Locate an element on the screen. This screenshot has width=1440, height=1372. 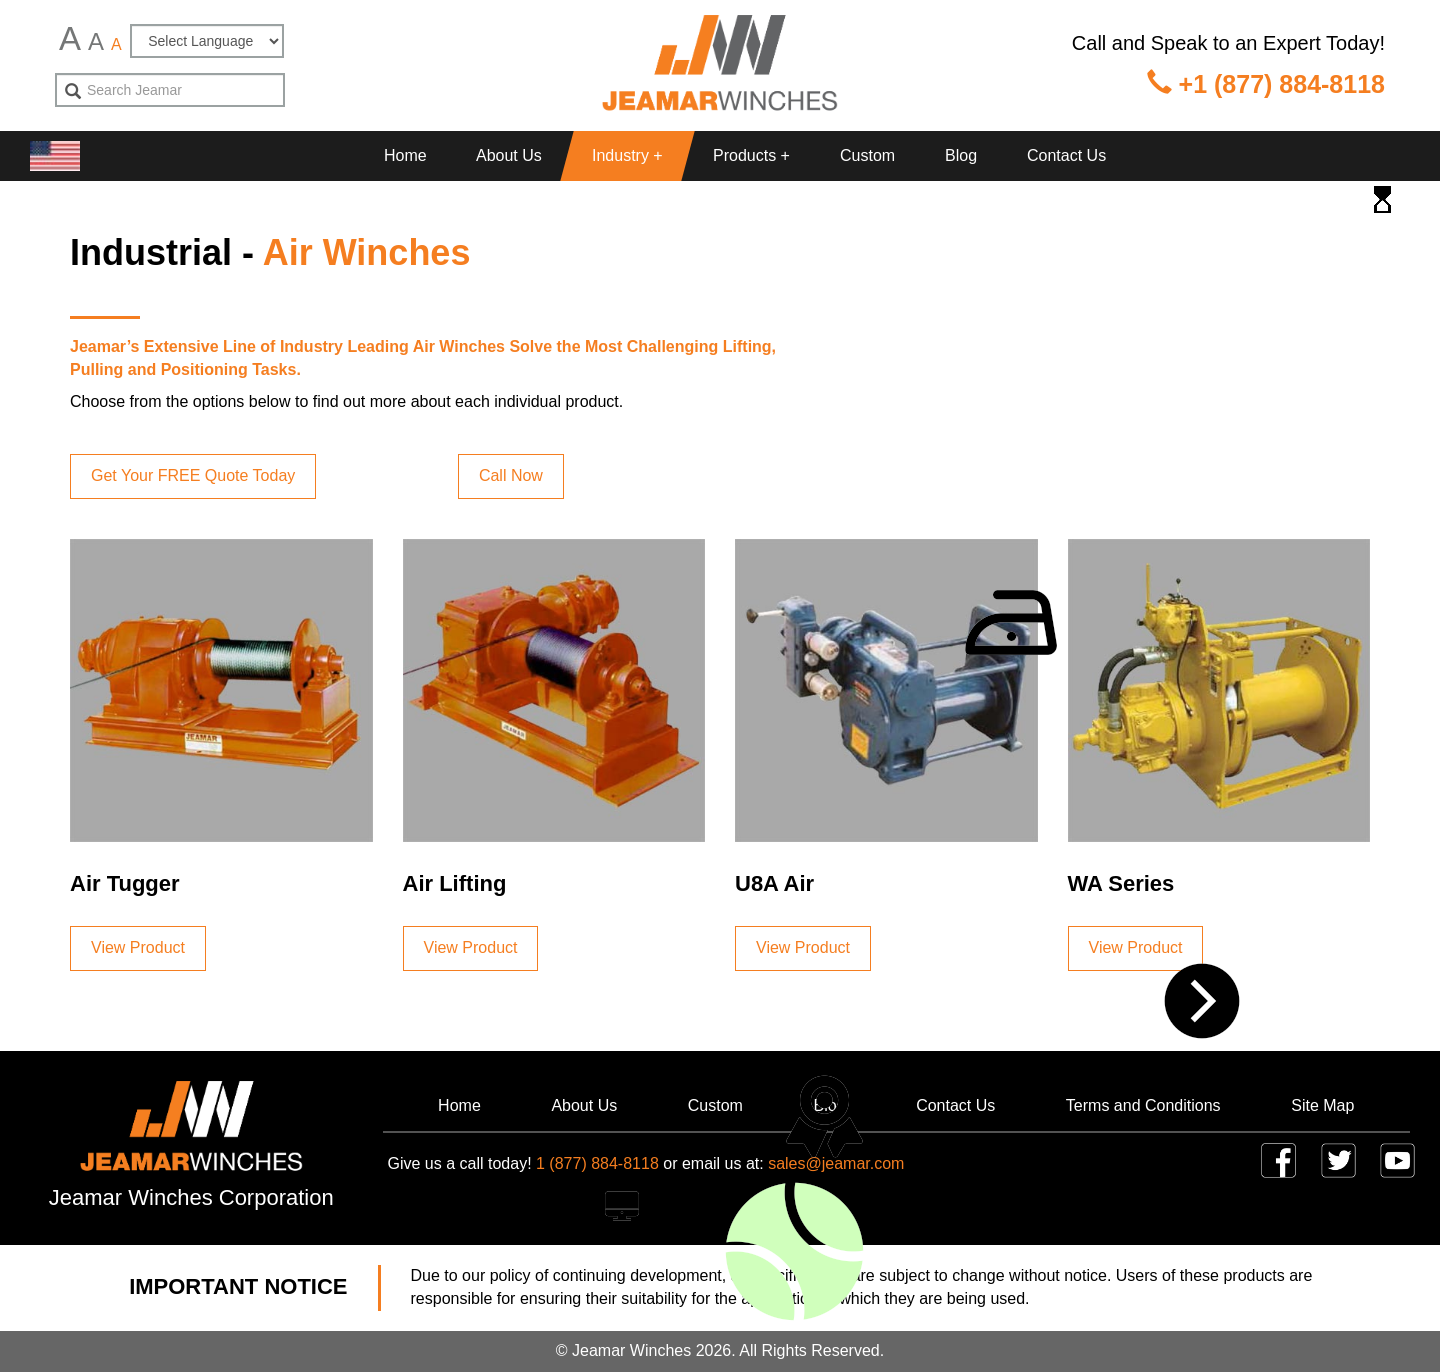
indicates time remaining or process in progress is located at coordinates (1382, 199).